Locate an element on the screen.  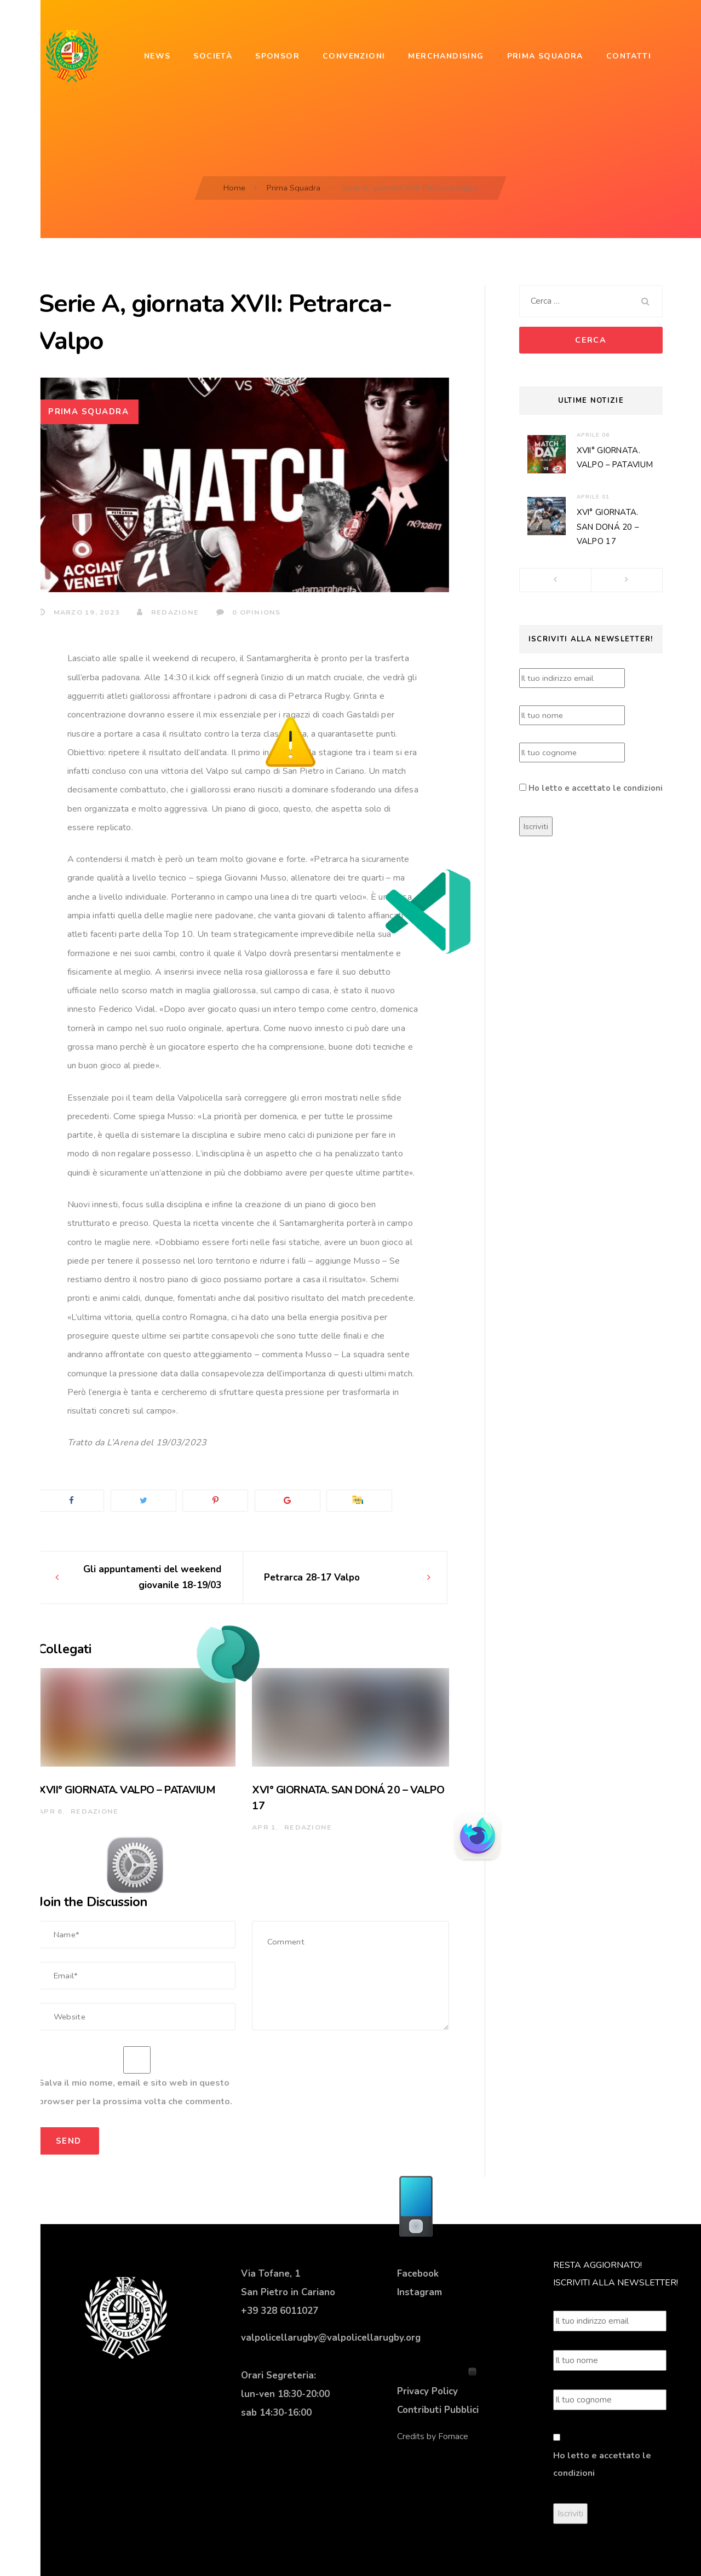
open visual studio code editor is located at coordinates (428, 911).